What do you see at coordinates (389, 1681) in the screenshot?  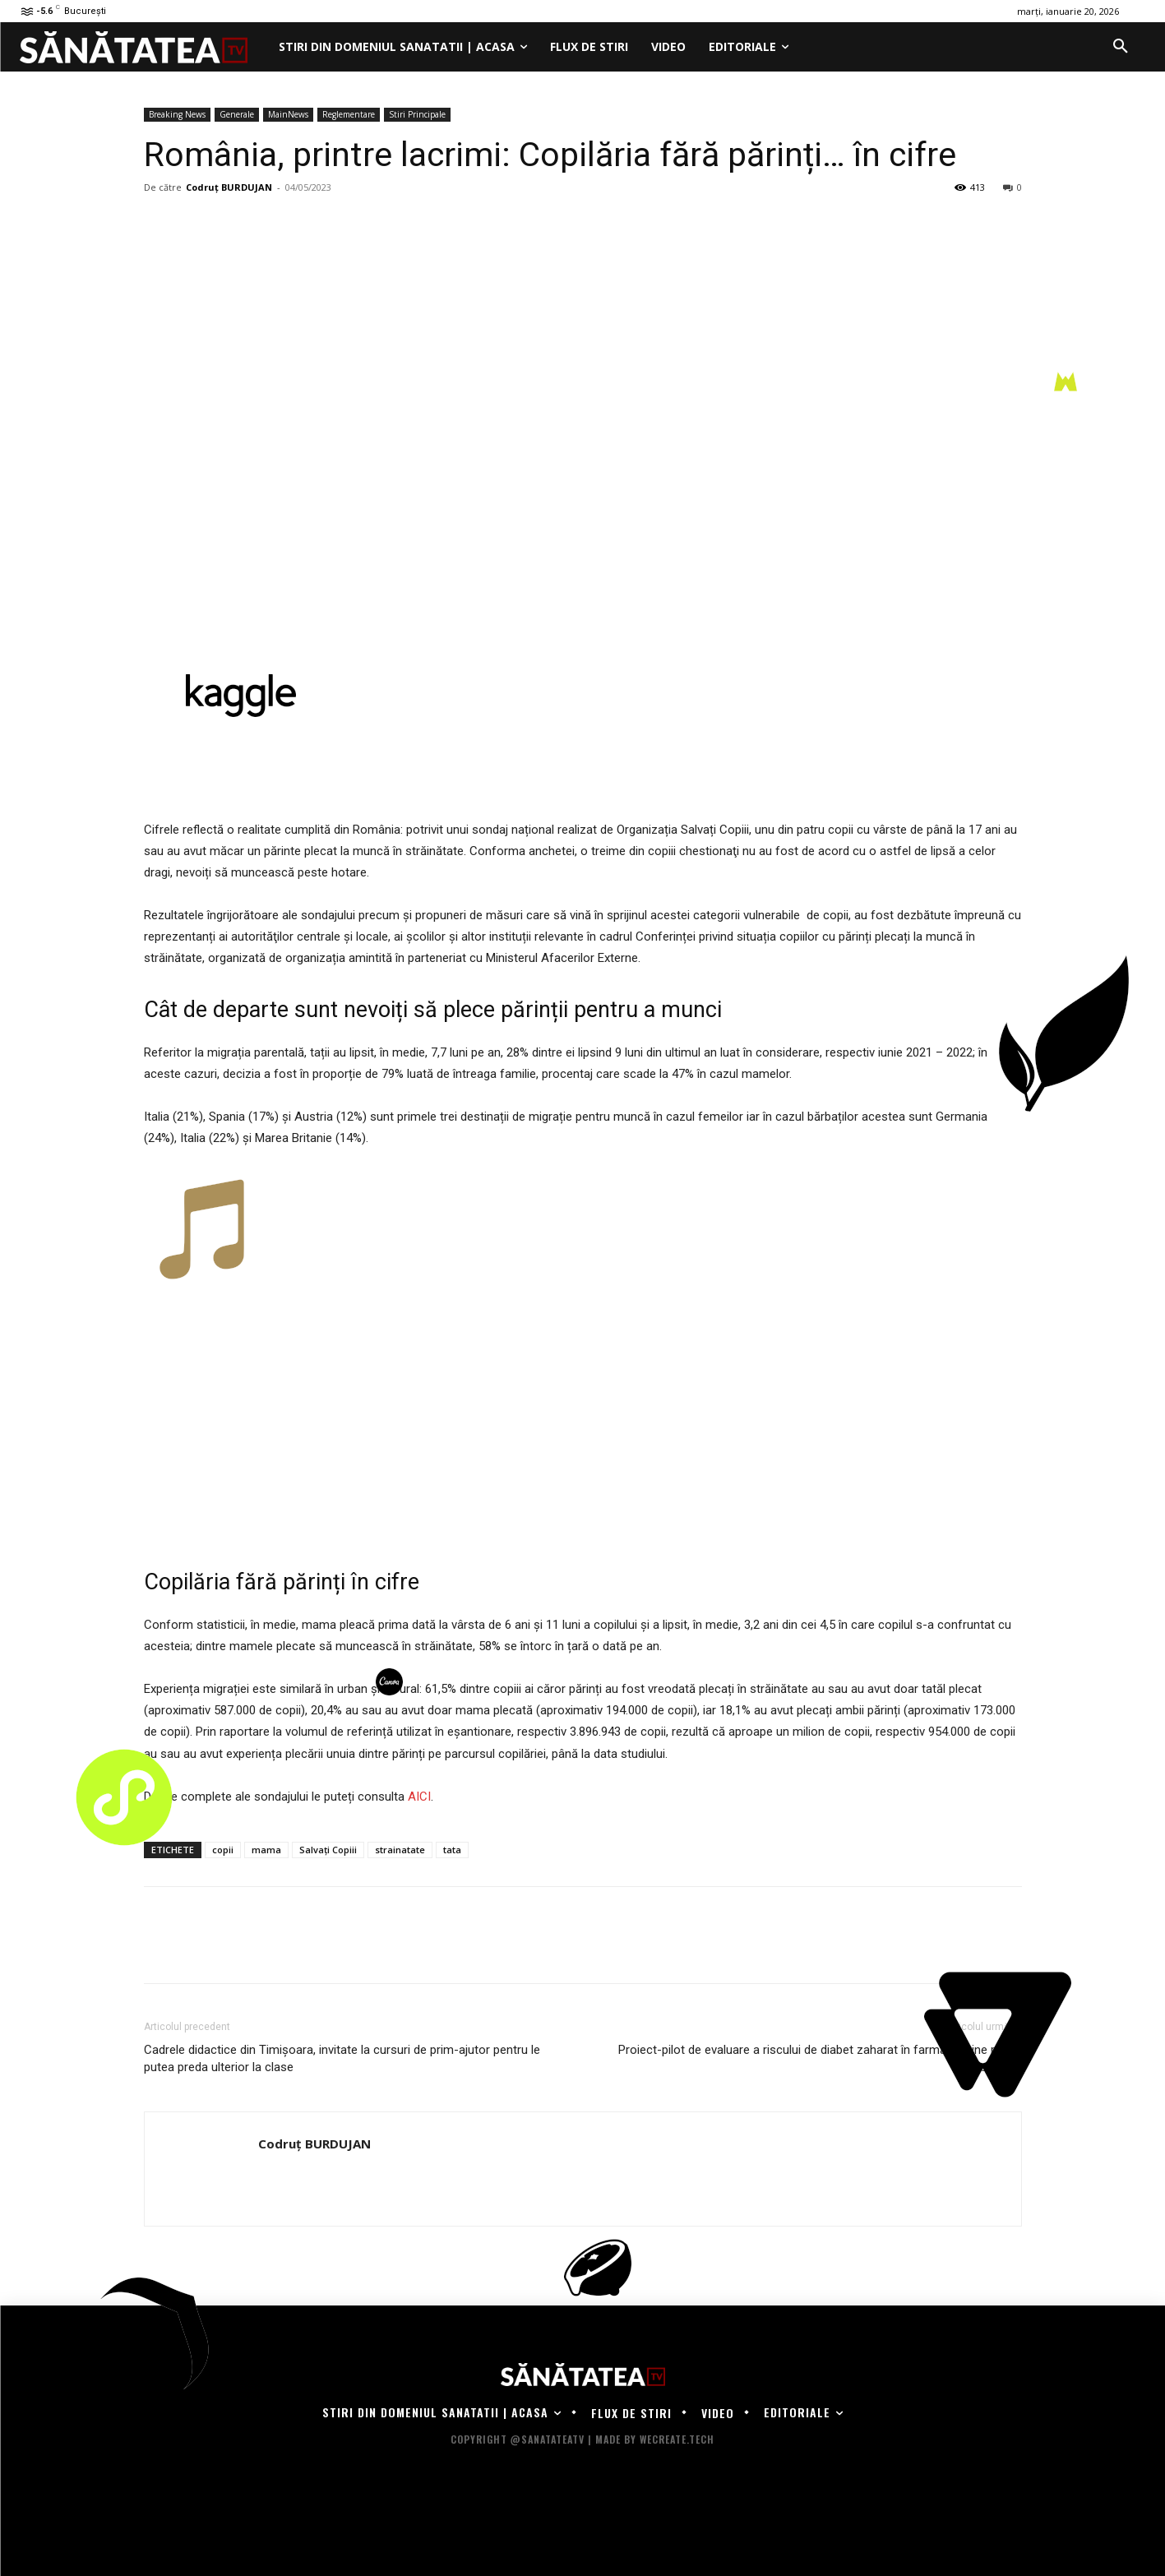 I see `open Canva app` at bounding box center [389, 1681].